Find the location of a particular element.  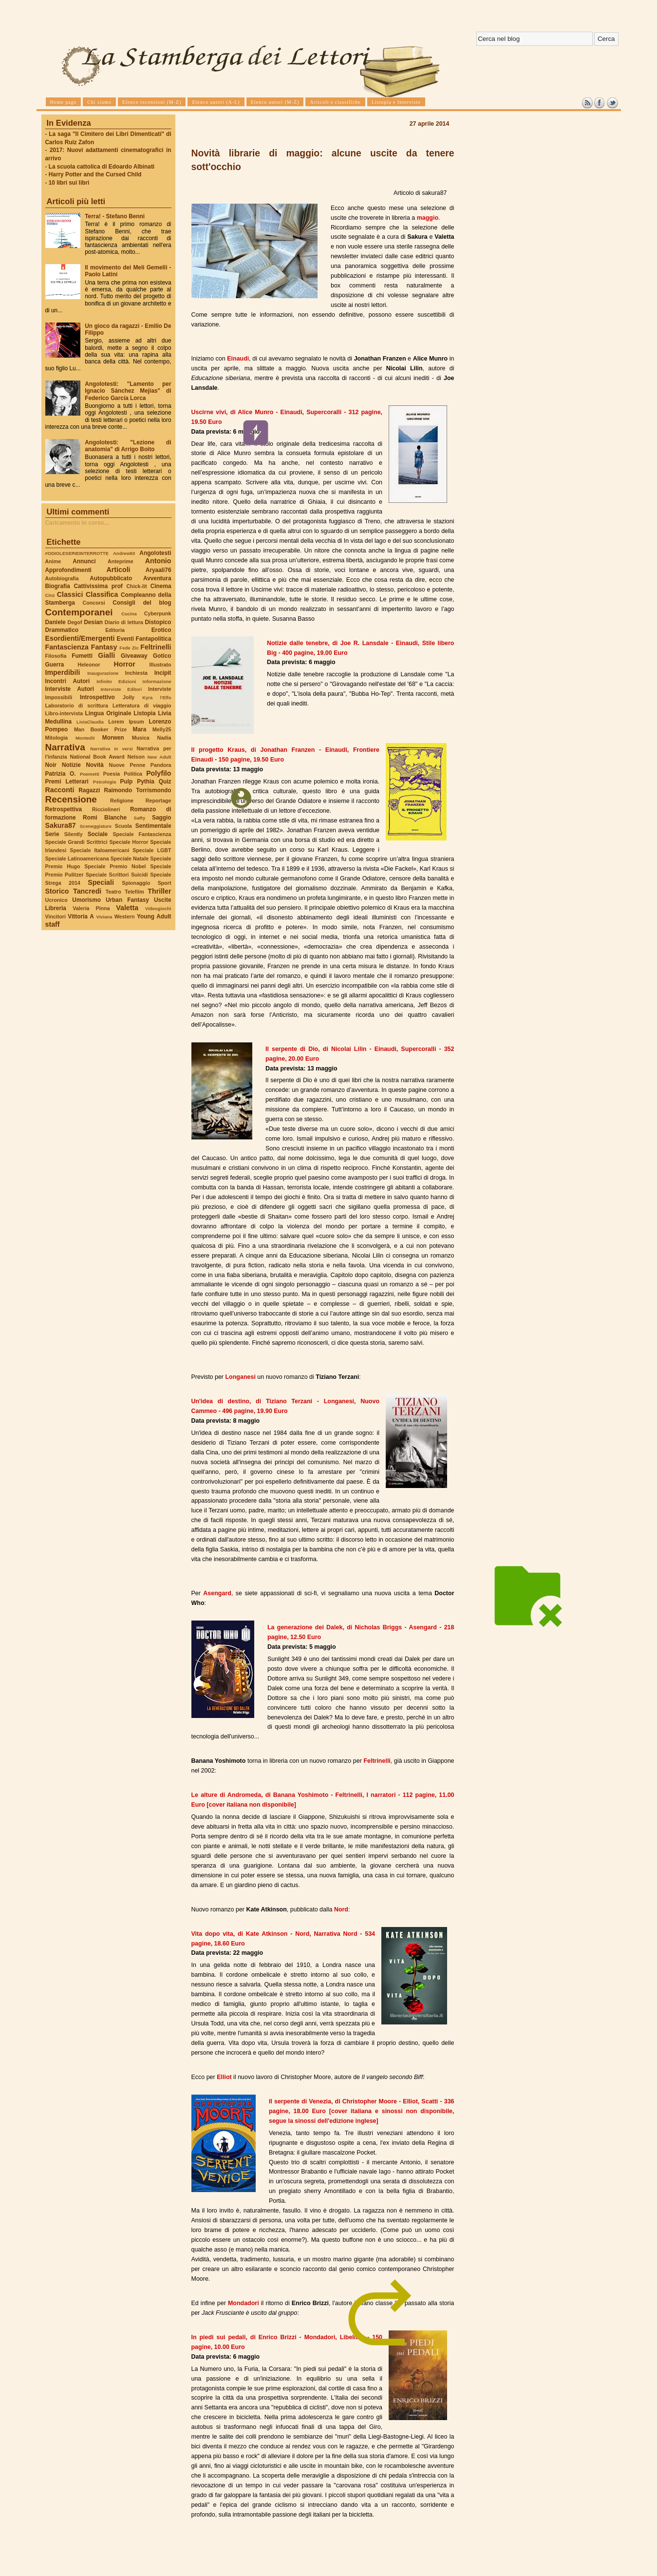

delete a folder is located at coordinates (527, 1596).